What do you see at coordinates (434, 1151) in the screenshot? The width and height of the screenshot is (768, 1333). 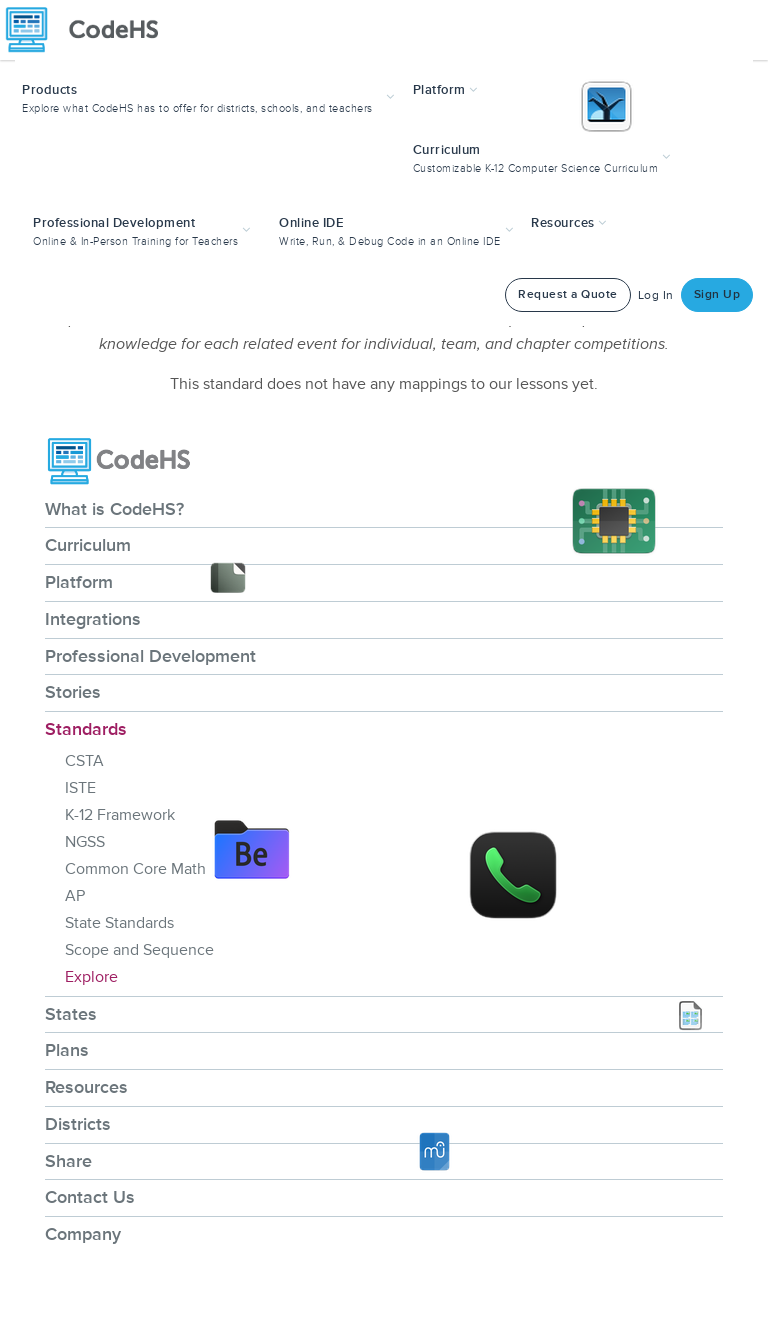 I see `open a MuseScore 3 music notation file` at bounding box center [434, 1151].